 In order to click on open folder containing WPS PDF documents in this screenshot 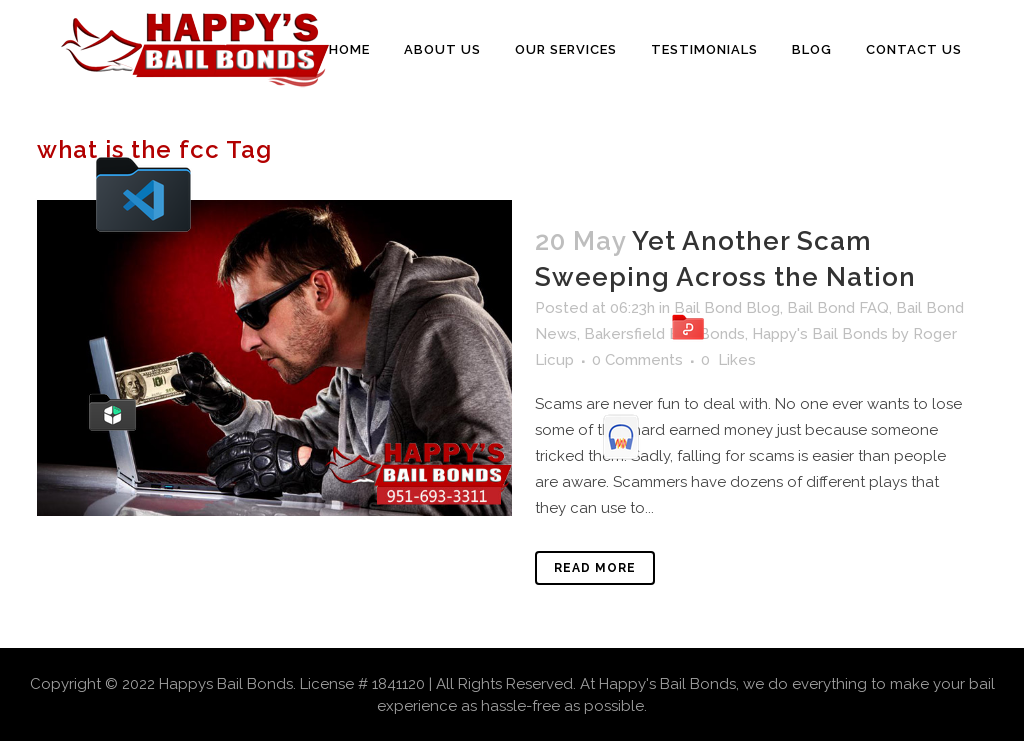, I will do `click(688, 328)`.